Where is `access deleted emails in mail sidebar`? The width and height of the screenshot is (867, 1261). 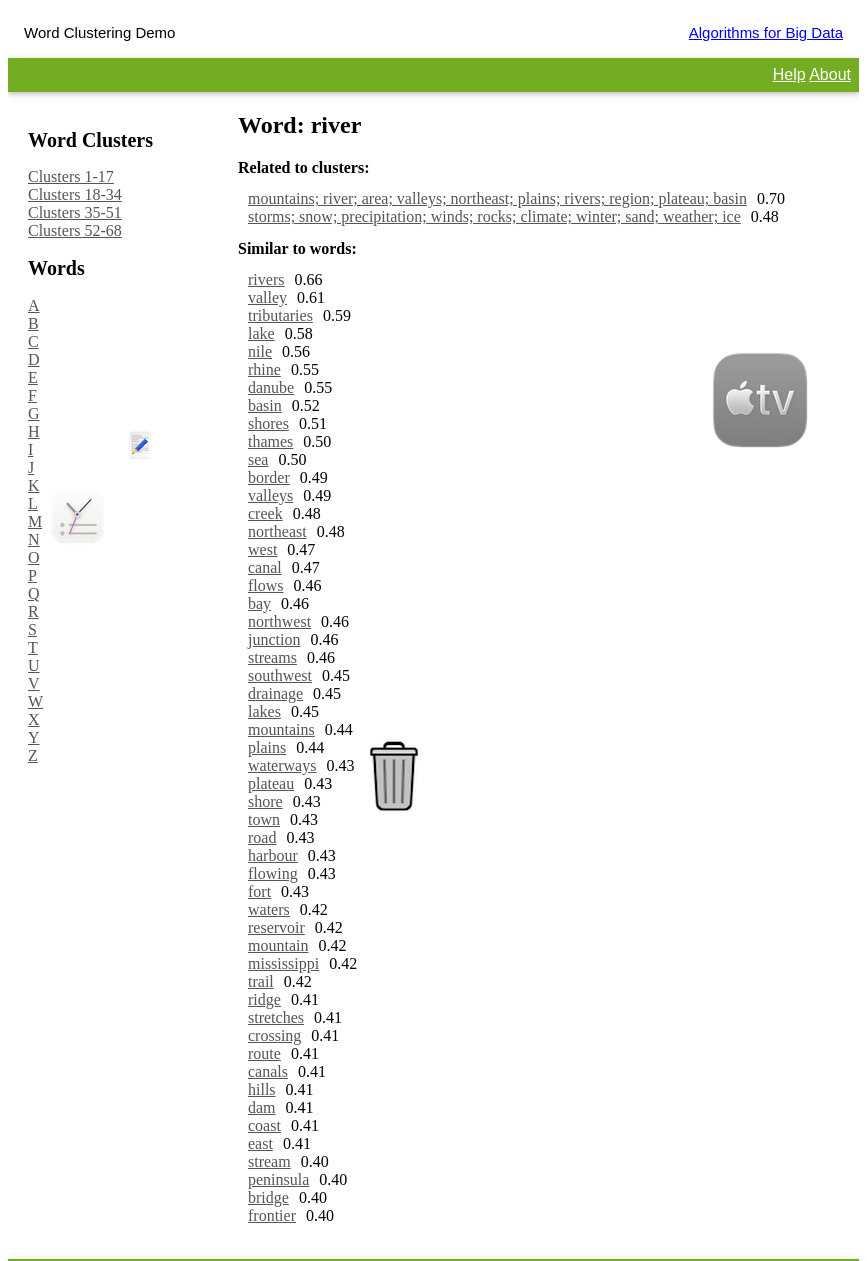 access deleted emails in mail sidebar is located at coordinates (394, 776).